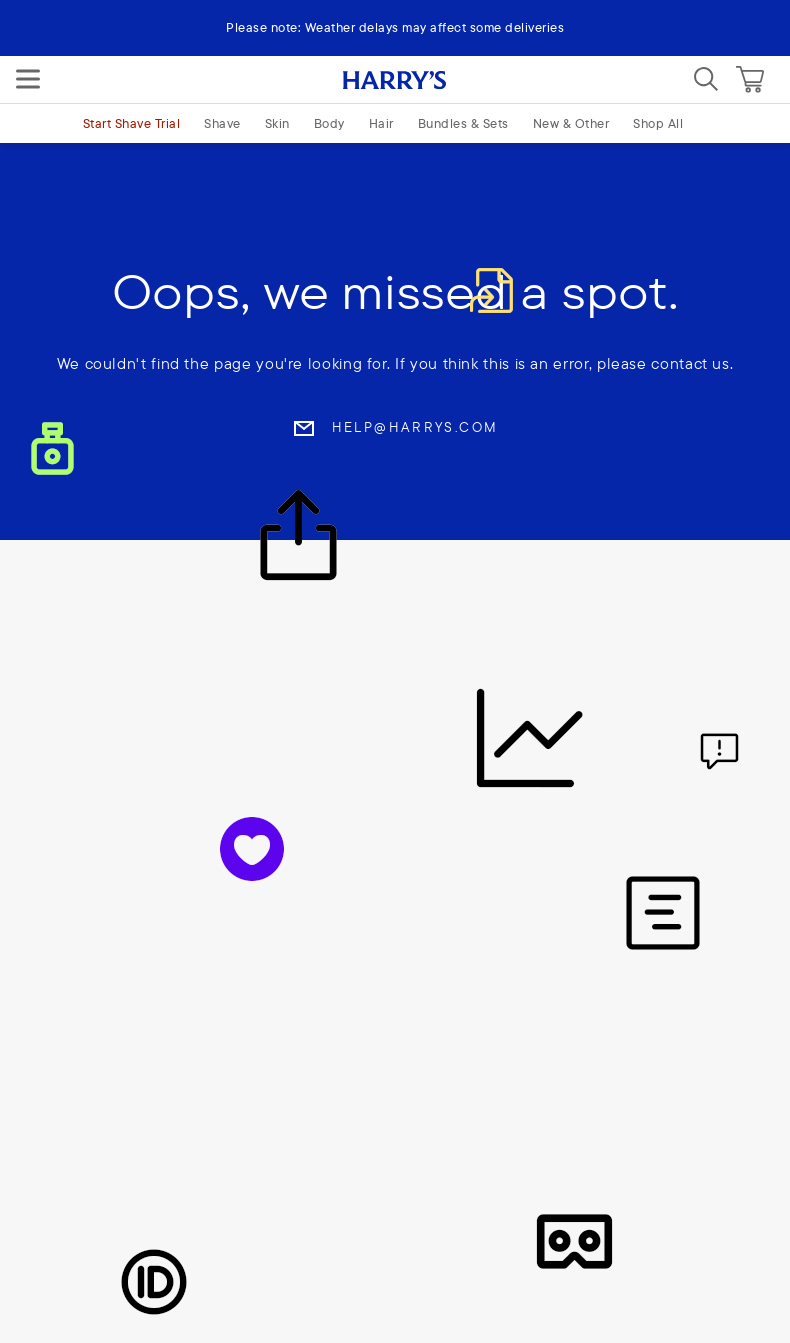 This screenshot has width=790, height=1343. What do you see at coordinates (154, 1282) in the screenshot?
I see `connect to Pushbullet services` at bounding box center [154, 1282].